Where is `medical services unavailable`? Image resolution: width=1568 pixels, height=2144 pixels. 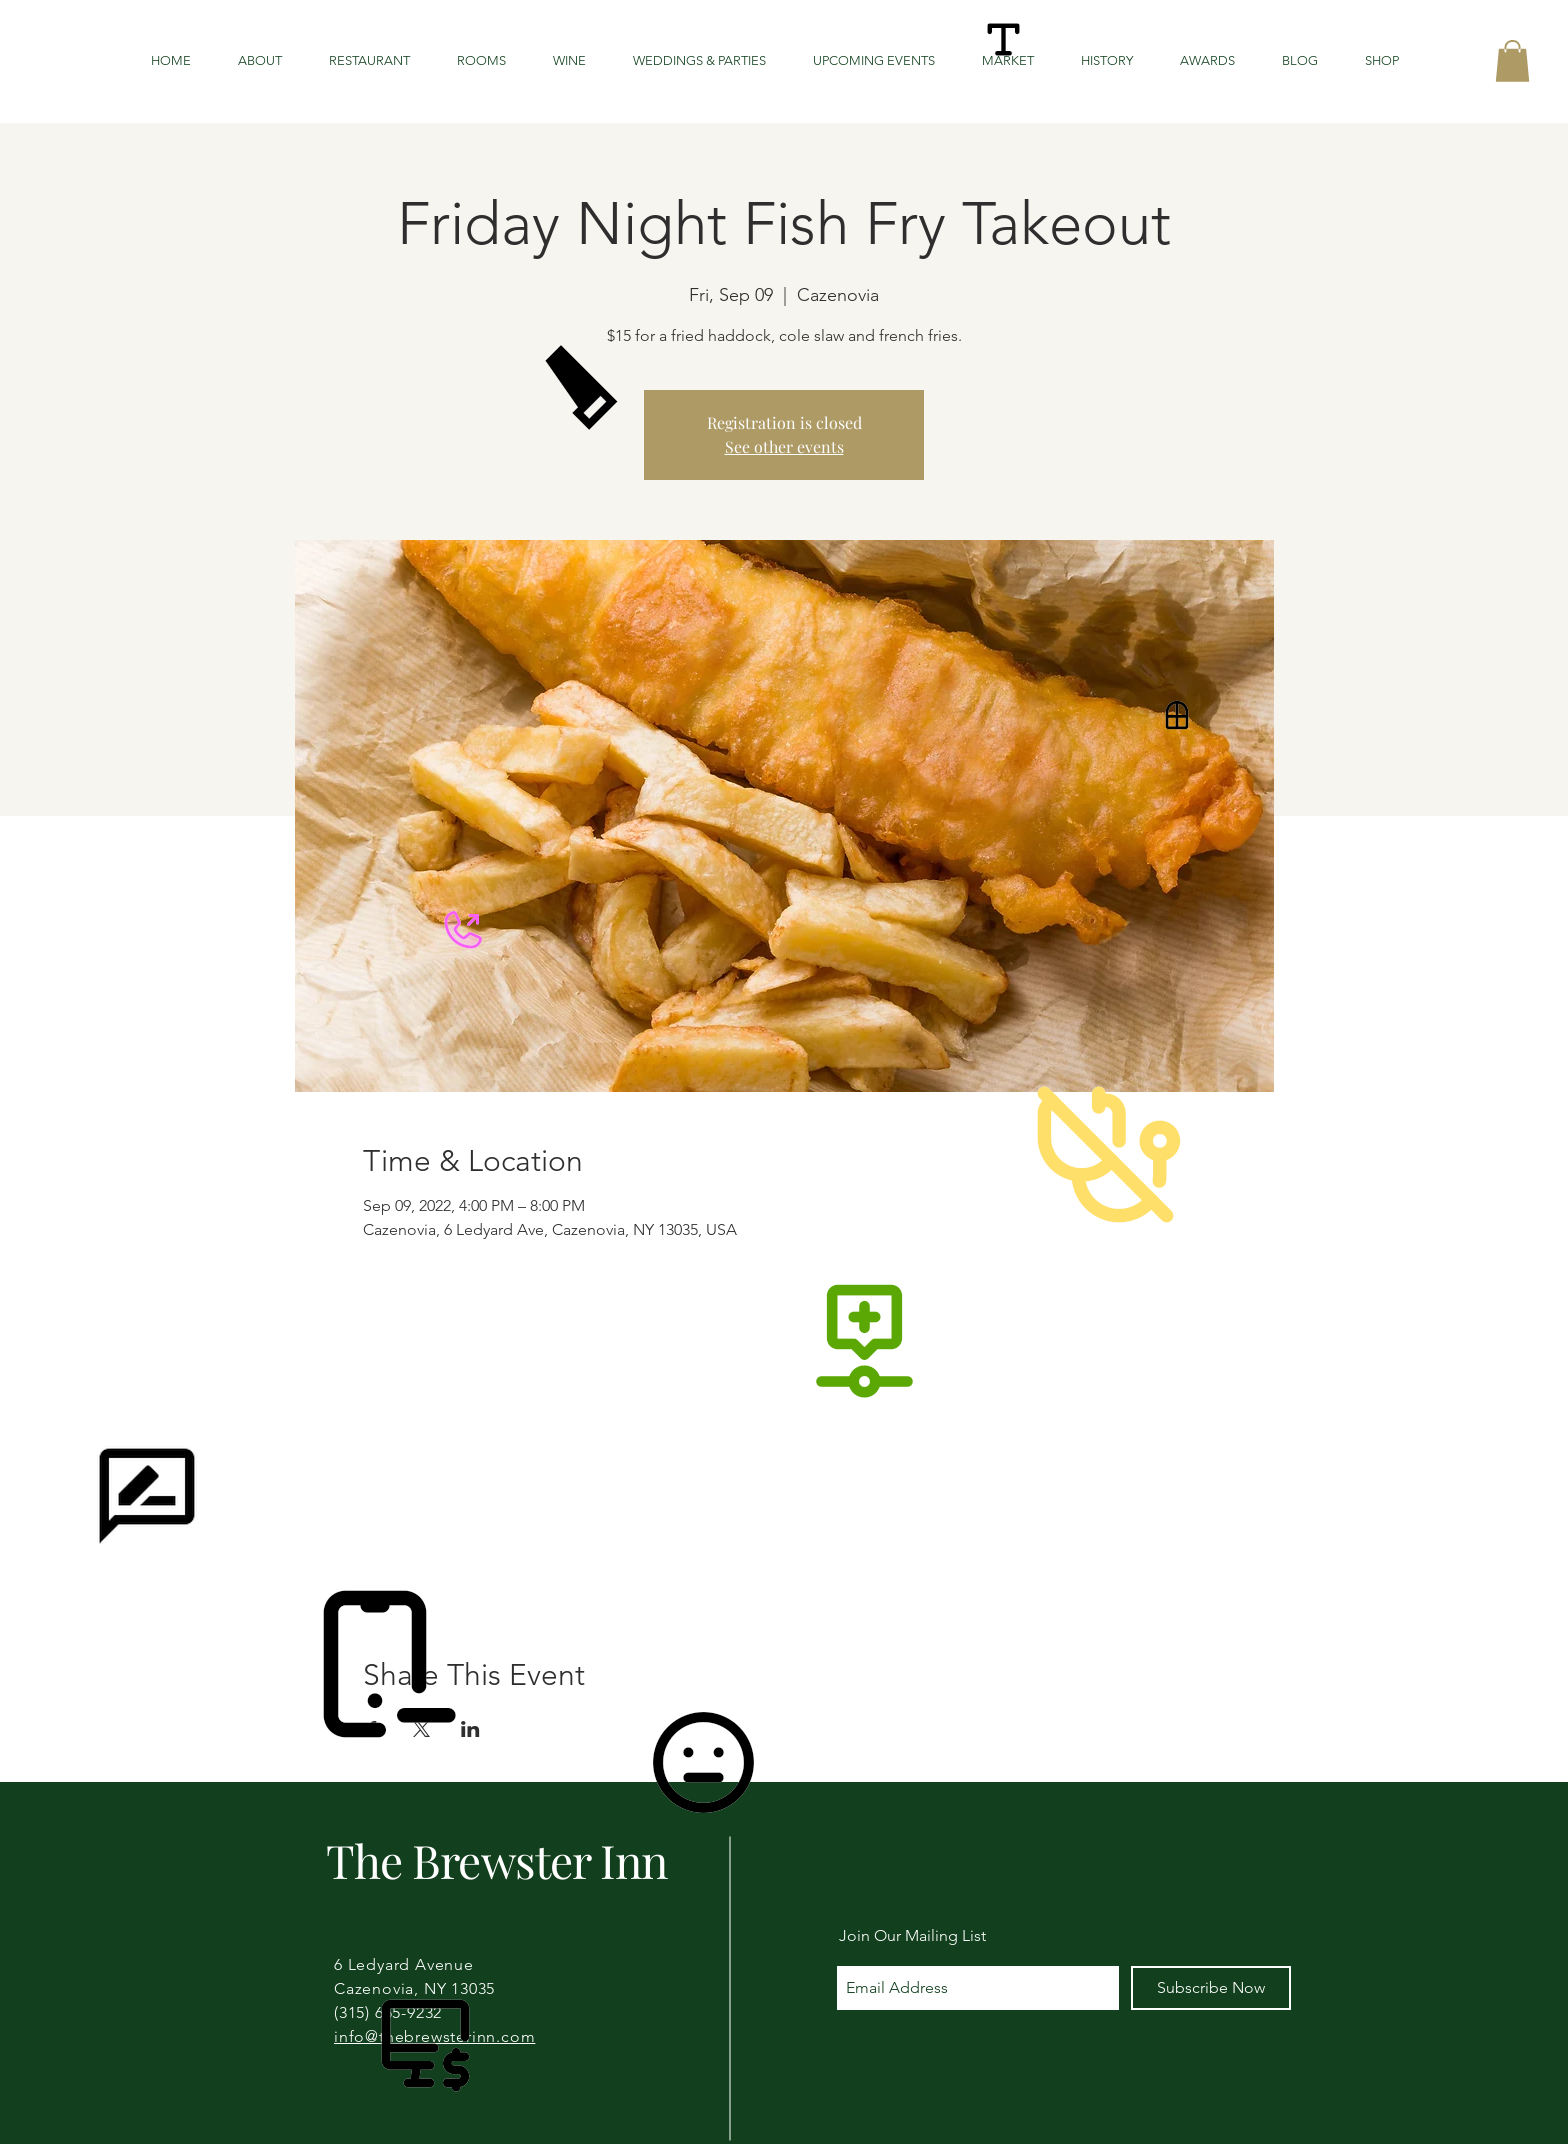
medical services unavailable is located at coordinates (1105, 1154).